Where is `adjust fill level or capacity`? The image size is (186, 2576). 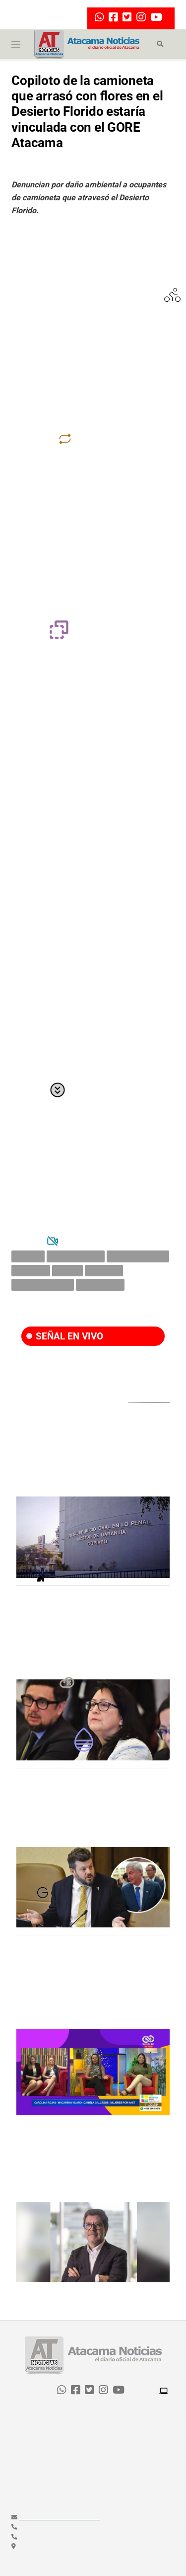 adjust fill level or capacity is located at coordinates (84, 1741).